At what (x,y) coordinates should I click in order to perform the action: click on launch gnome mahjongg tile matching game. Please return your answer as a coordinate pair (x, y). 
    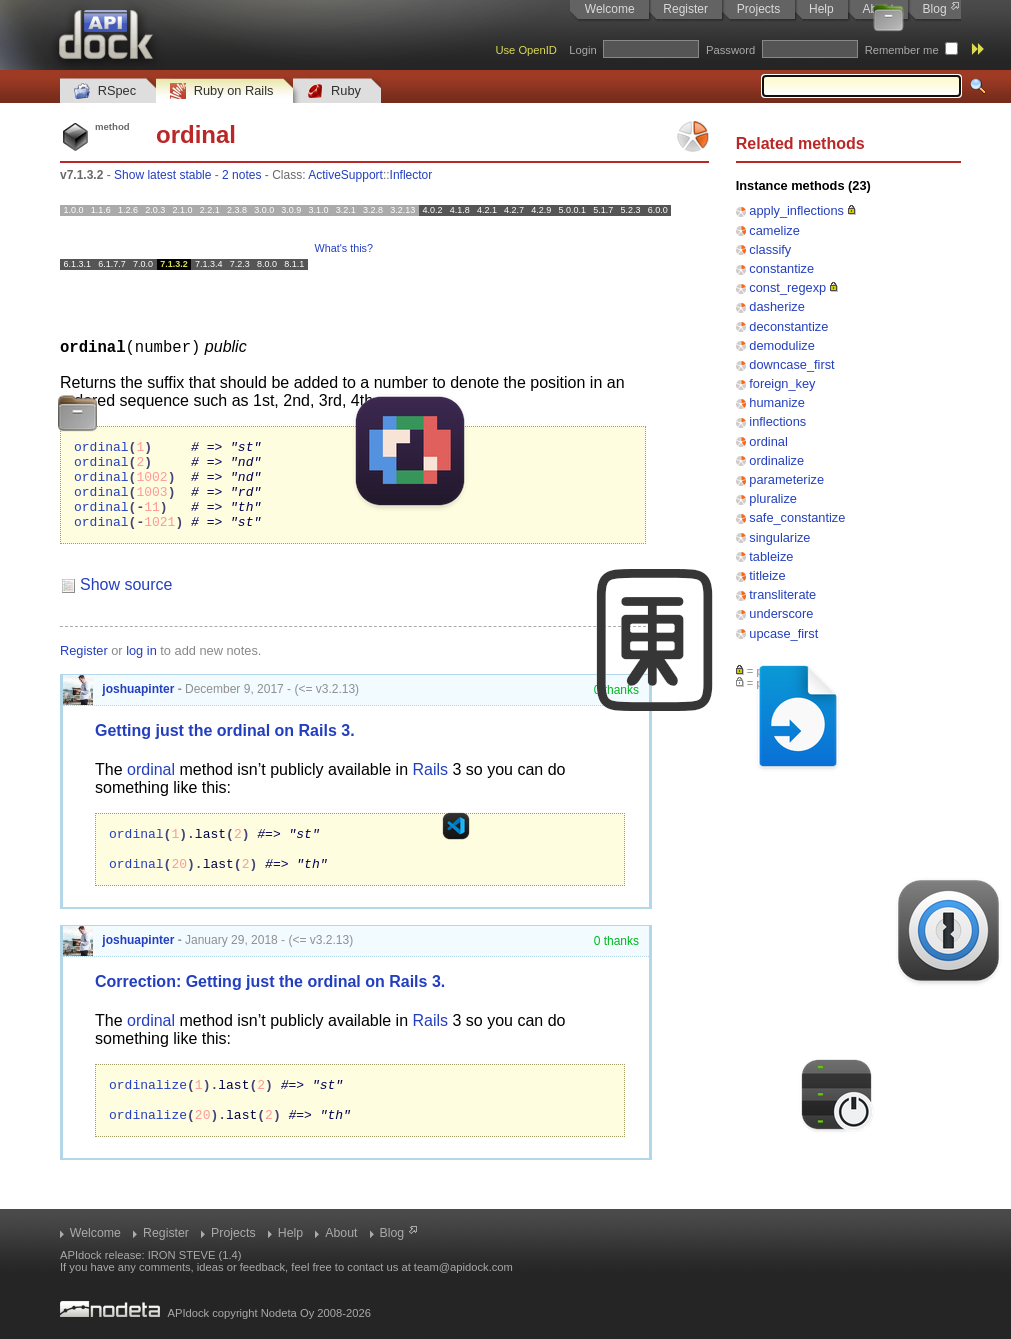
    Looking at the image, I should click on (659, 640).